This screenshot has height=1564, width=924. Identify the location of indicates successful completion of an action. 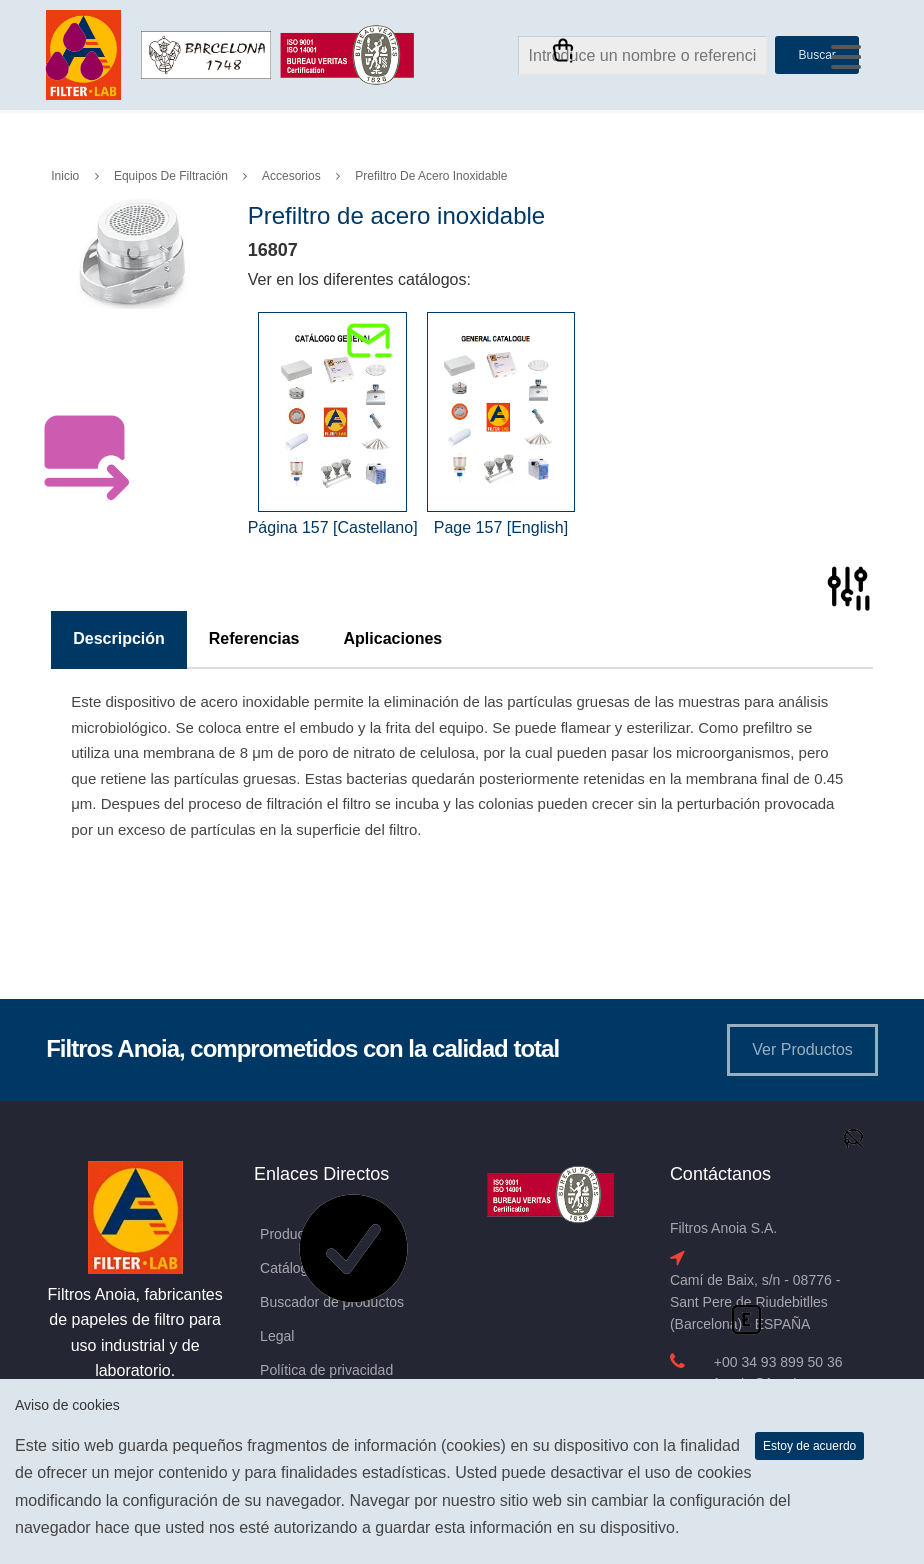
(353, 1248).